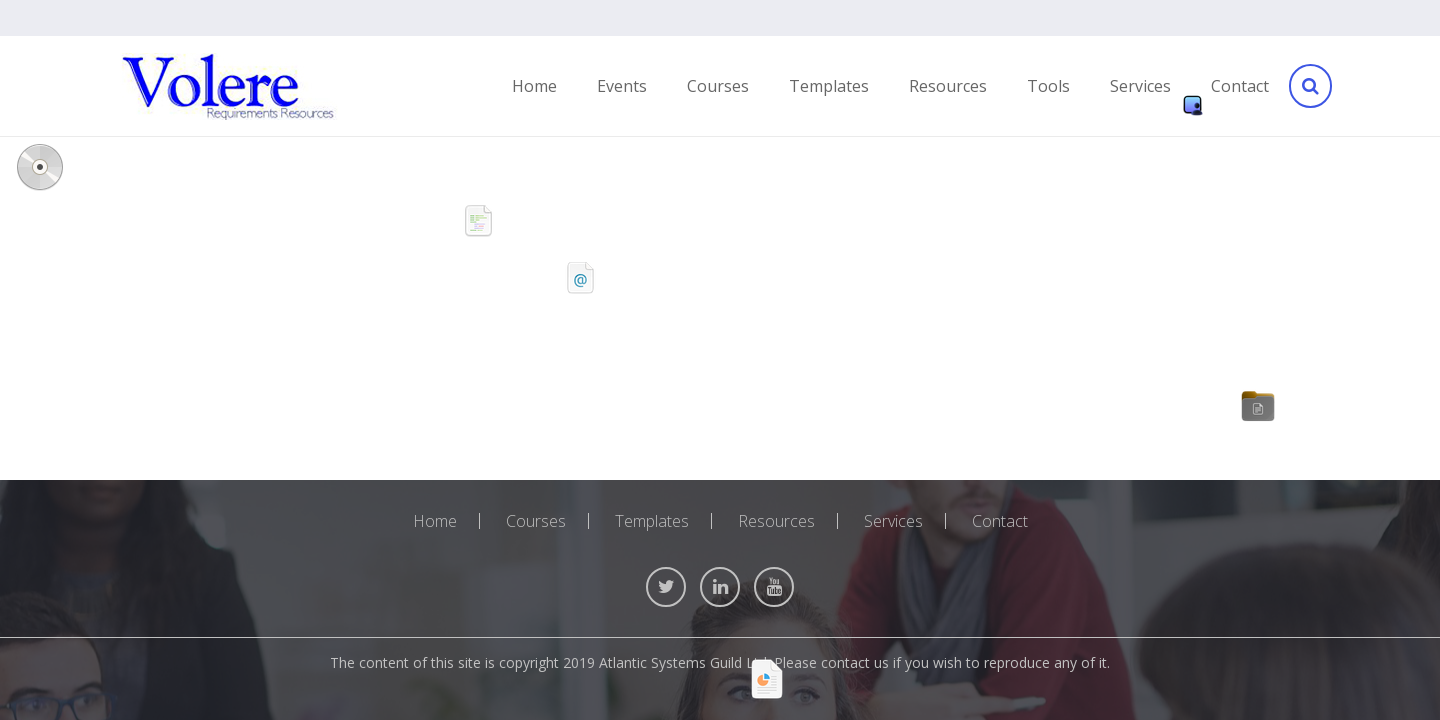 This screenshot has width=1440, height=720. I want to click on cobol source code file, so click(478, 220).